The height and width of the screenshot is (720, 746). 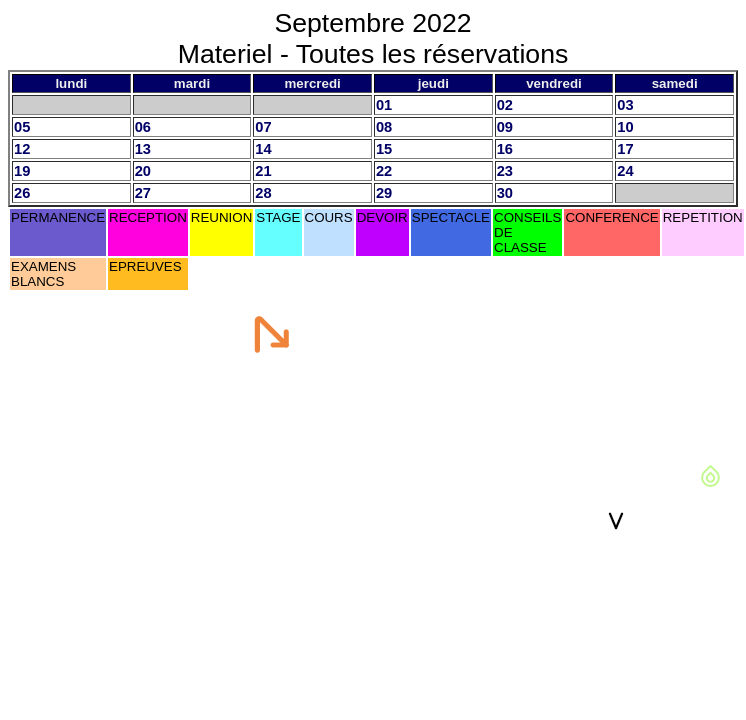 I want to click on indicates a verified or validated status, so click(x=616, y=521).